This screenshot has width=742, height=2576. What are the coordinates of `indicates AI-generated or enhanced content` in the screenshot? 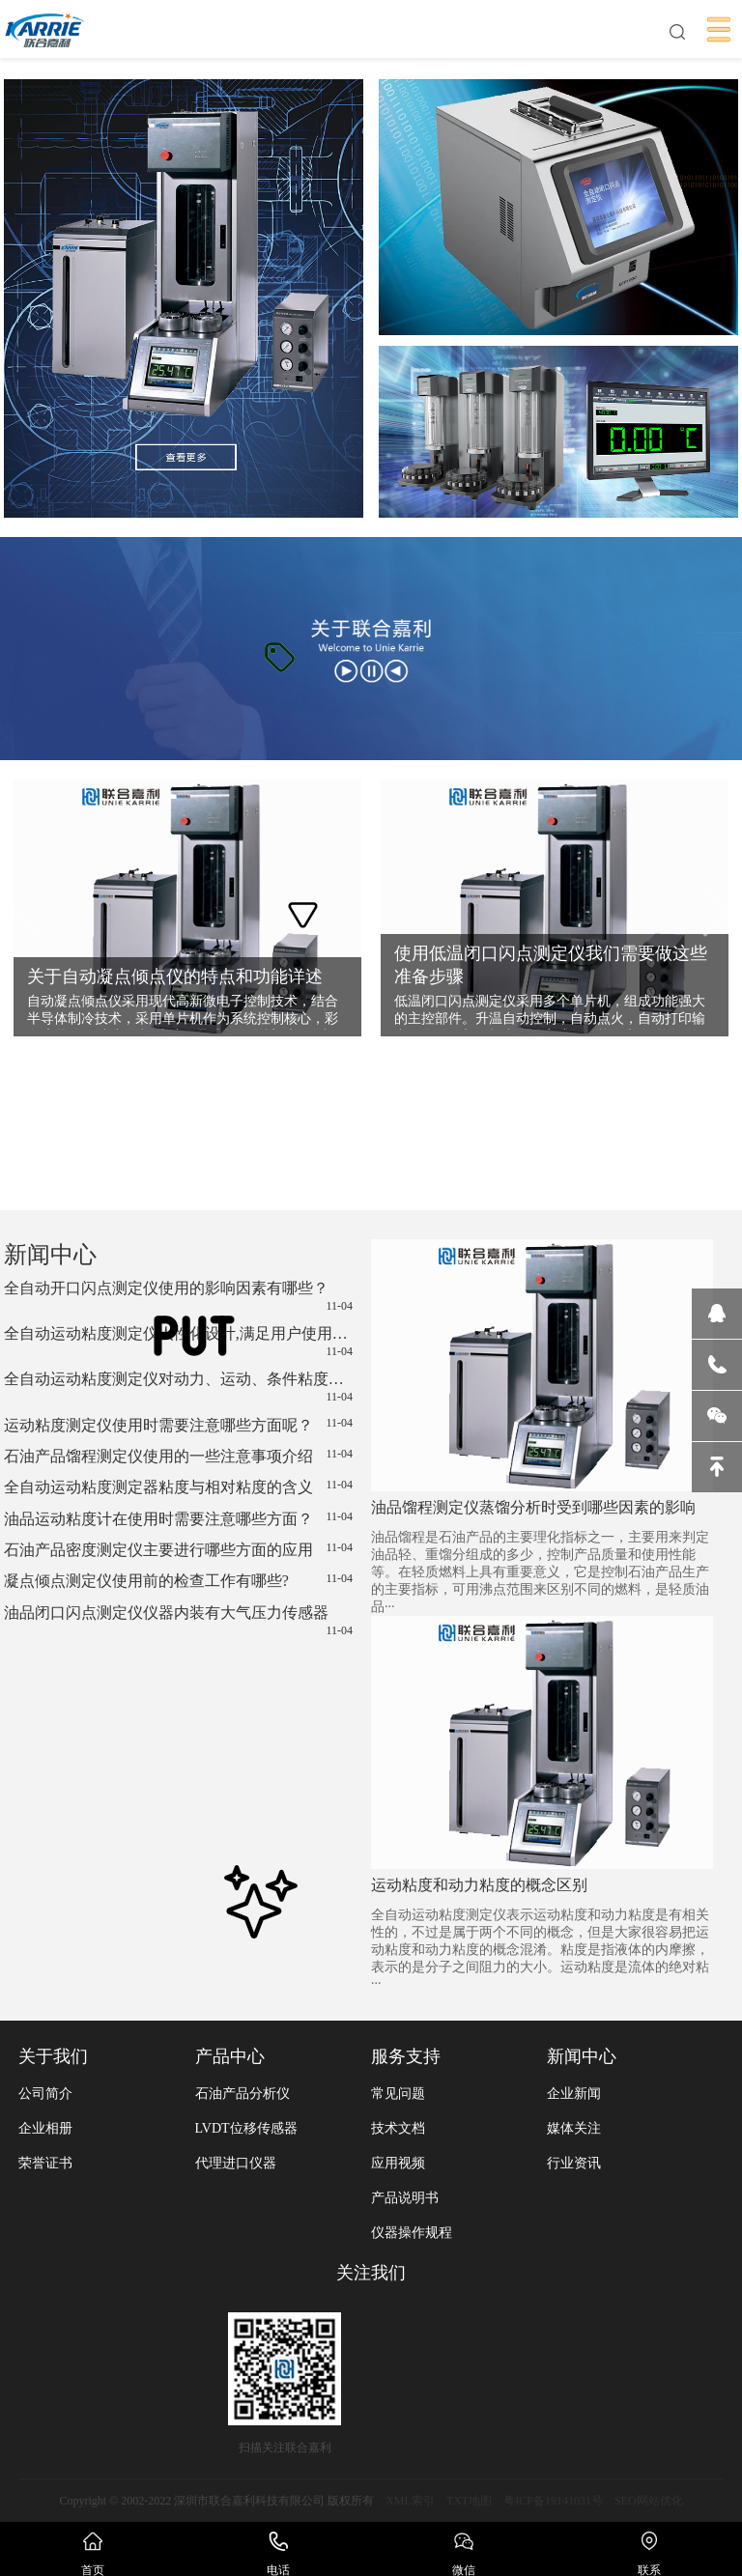 It's located at (261, 1902).